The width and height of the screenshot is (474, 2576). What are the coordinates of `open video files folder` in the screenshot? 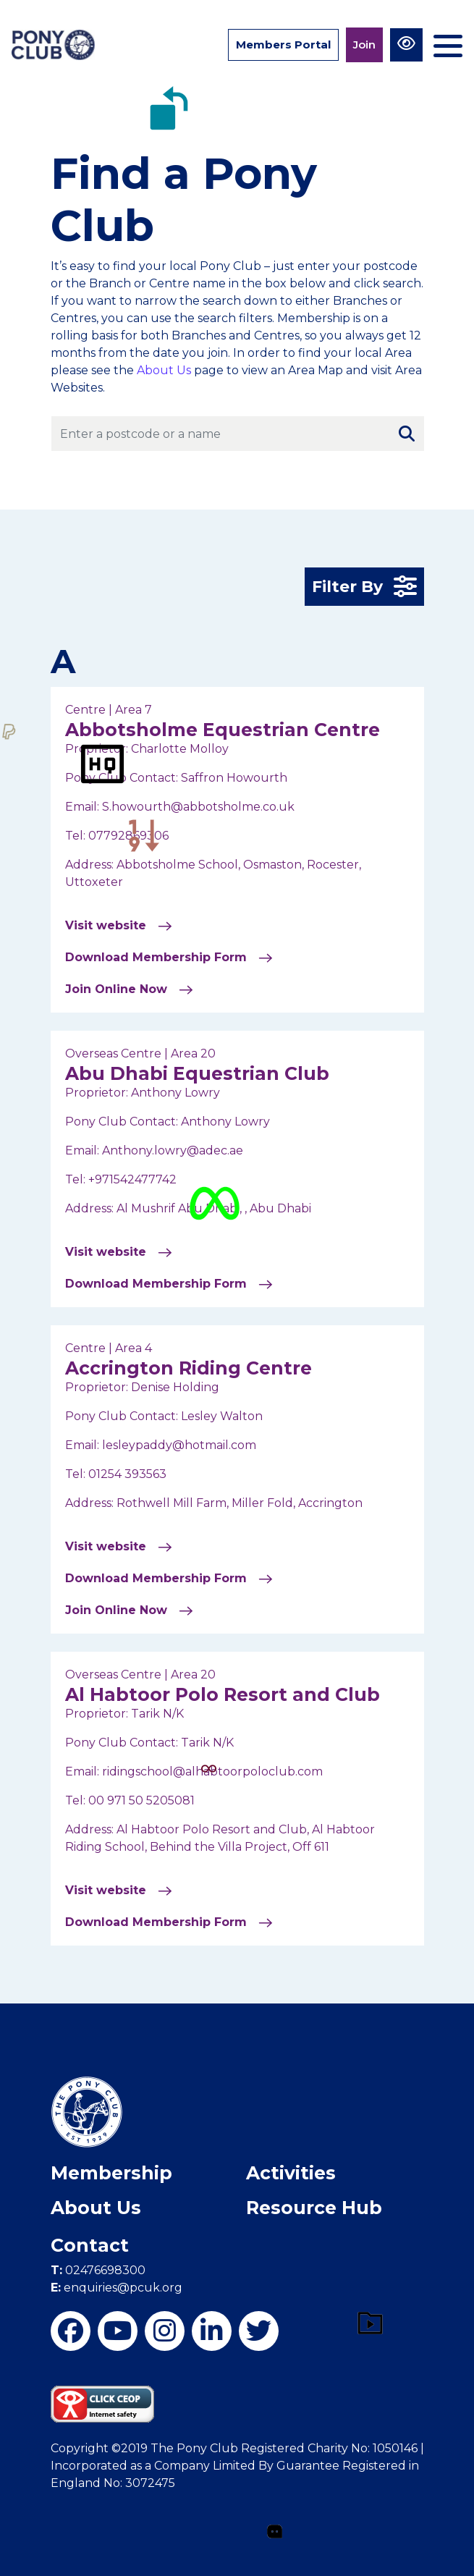 It's located at (370, 2323).